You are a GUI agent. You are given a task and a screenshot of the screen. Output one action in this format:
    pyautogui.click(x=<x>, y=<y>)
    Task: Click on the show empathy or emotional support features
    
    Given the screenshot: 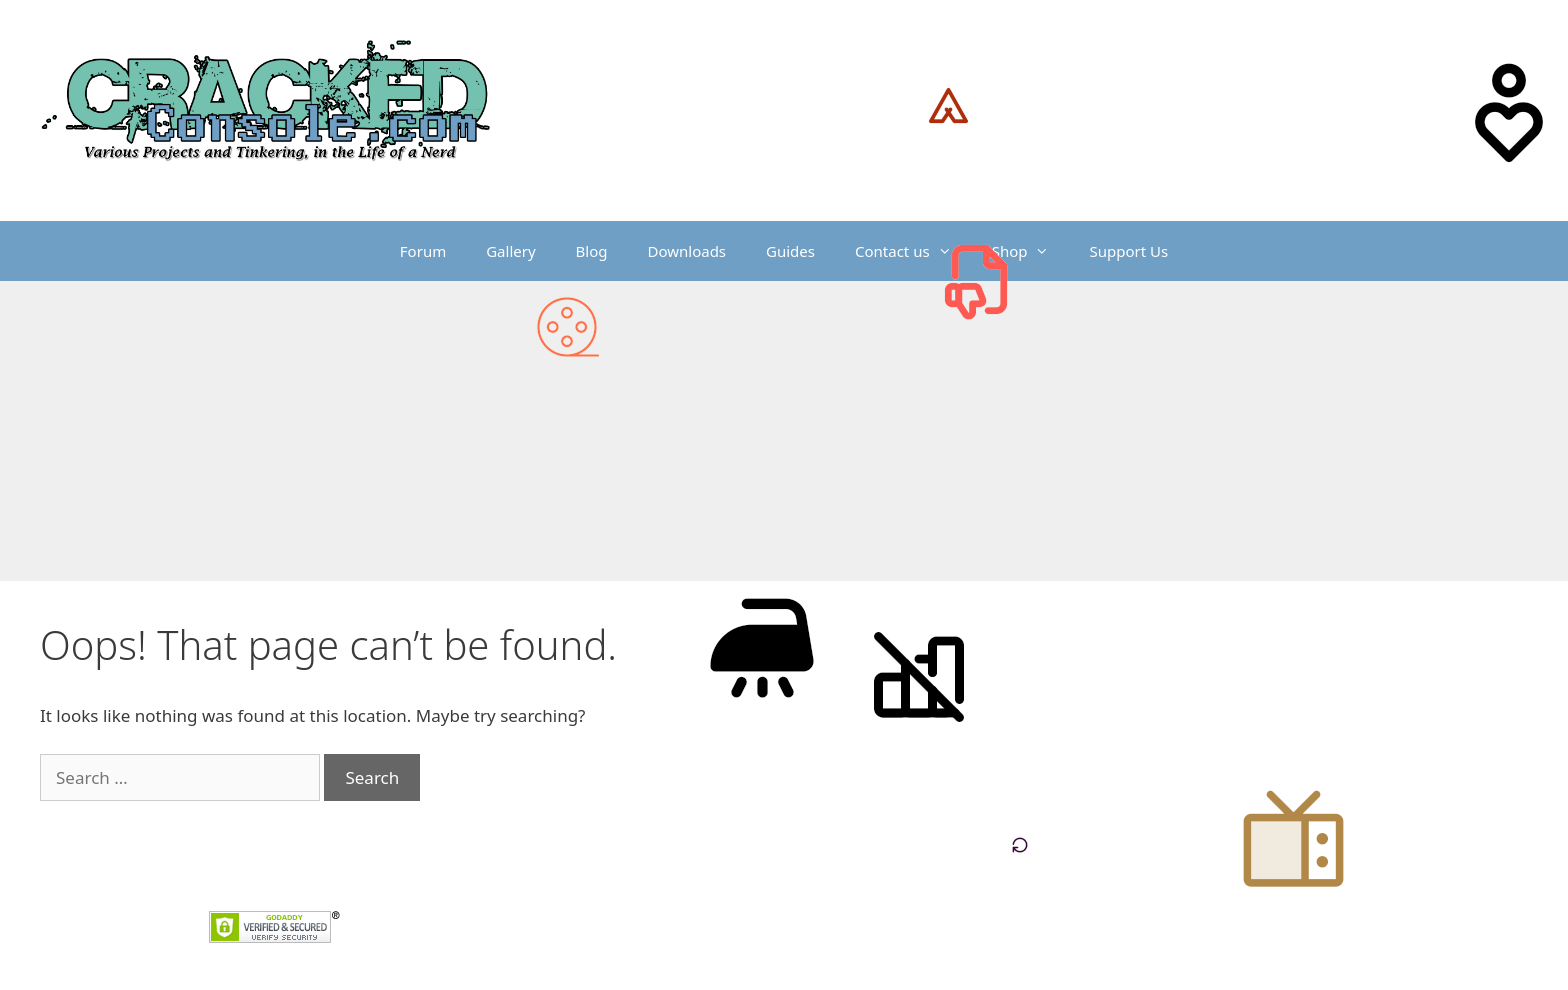 What is the action you would take?
    pyautogui.click(x=1509, y=112)
    